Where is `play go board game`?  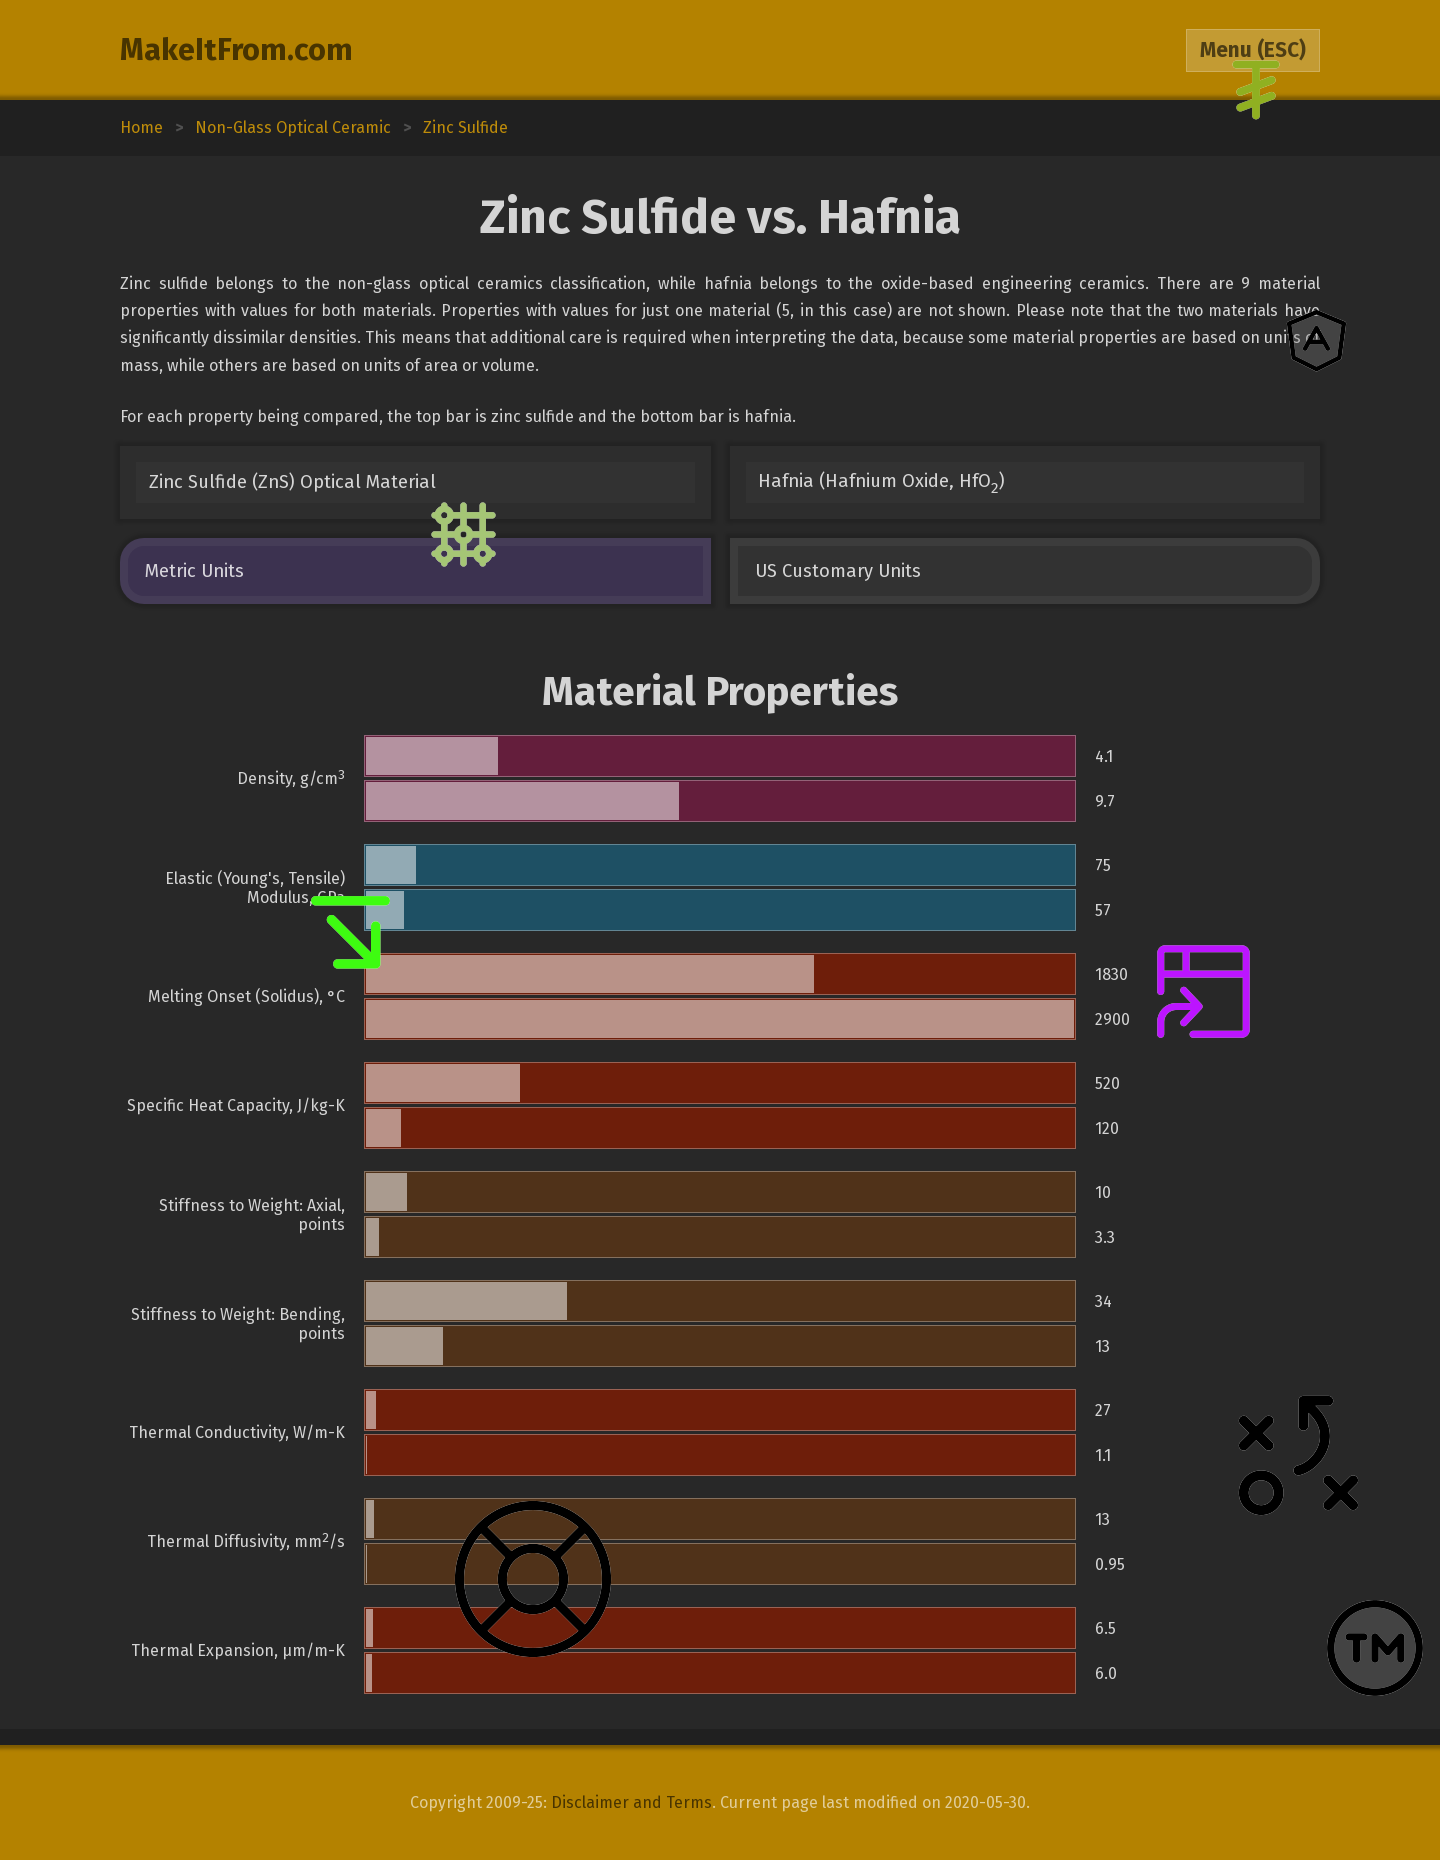 play go board game is located at coordinates (463, 534).